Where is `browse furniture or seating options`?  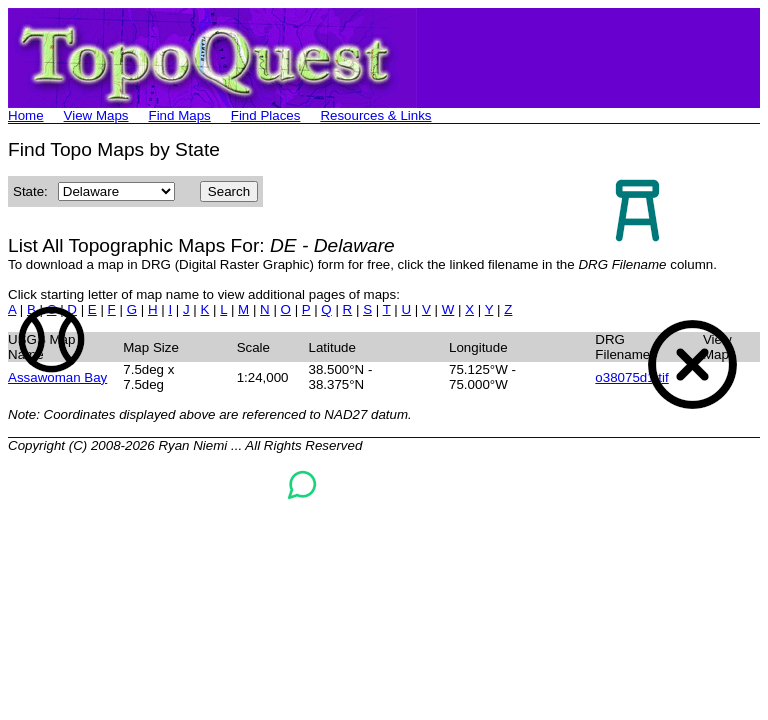 browse furniture or seating options is located at coordinates (637, 210).